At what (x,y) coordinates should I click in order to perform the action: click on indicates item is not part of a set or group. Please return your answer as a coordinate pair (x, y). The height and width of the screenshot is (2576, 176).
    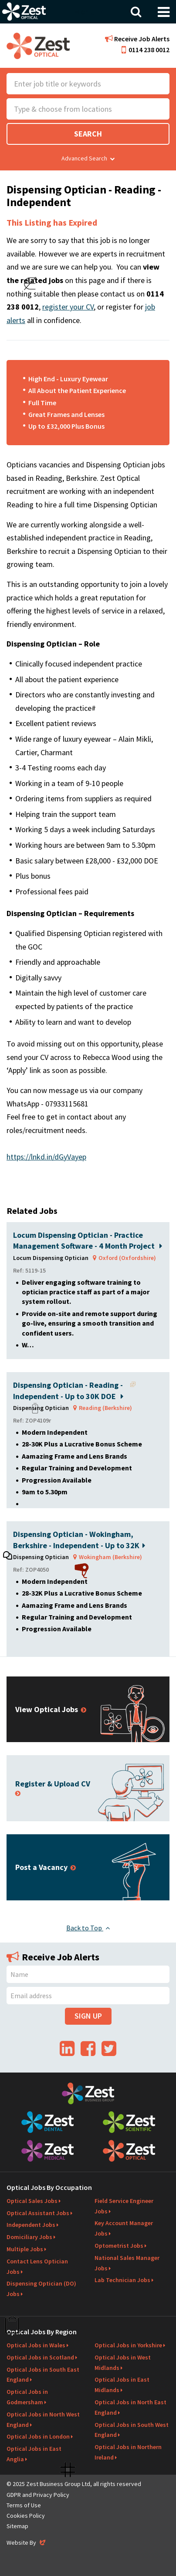
    Looking at the image, I should click on (30, 283).